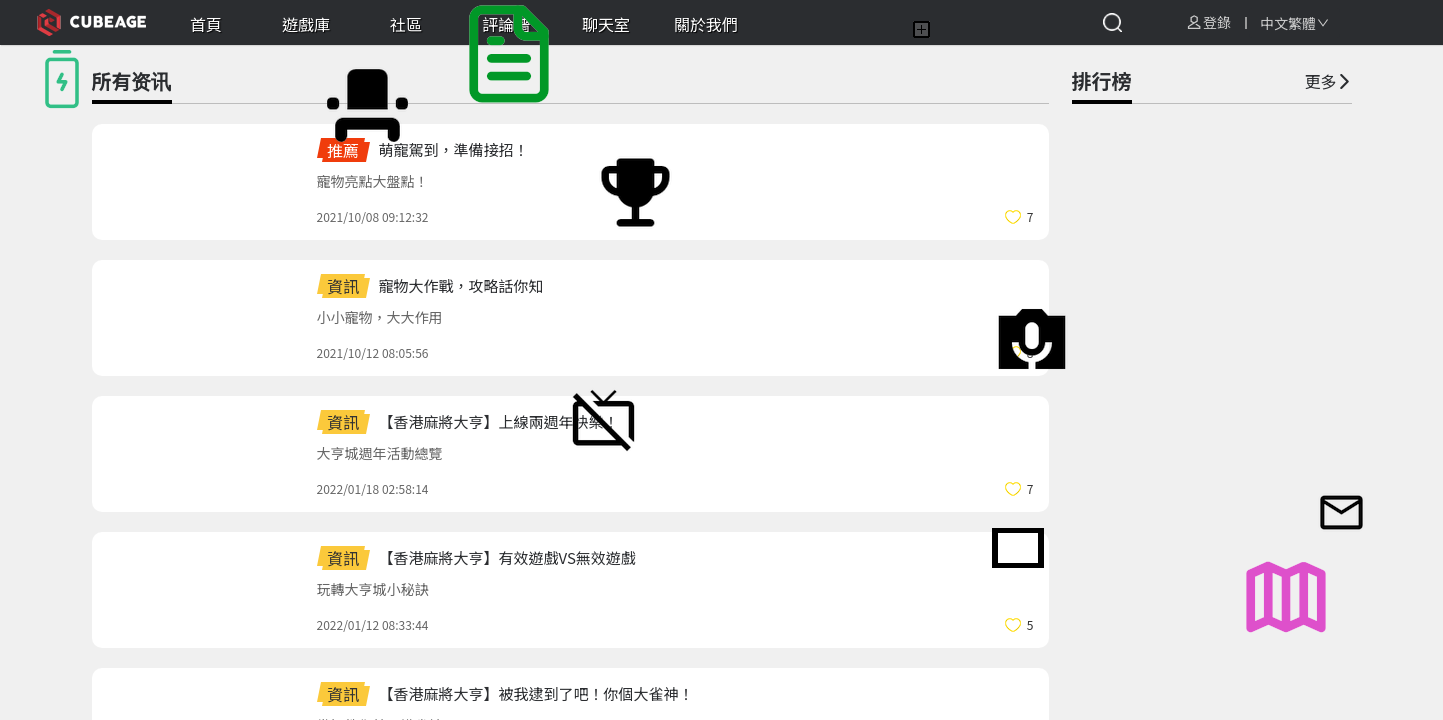 Image resolution: width=1443 pixels, height=720 pixels. What do you see at coordinates (1341, 512) in the screenshot?
I see `open your inbox or email messages` at bounding box center [1341, 512].